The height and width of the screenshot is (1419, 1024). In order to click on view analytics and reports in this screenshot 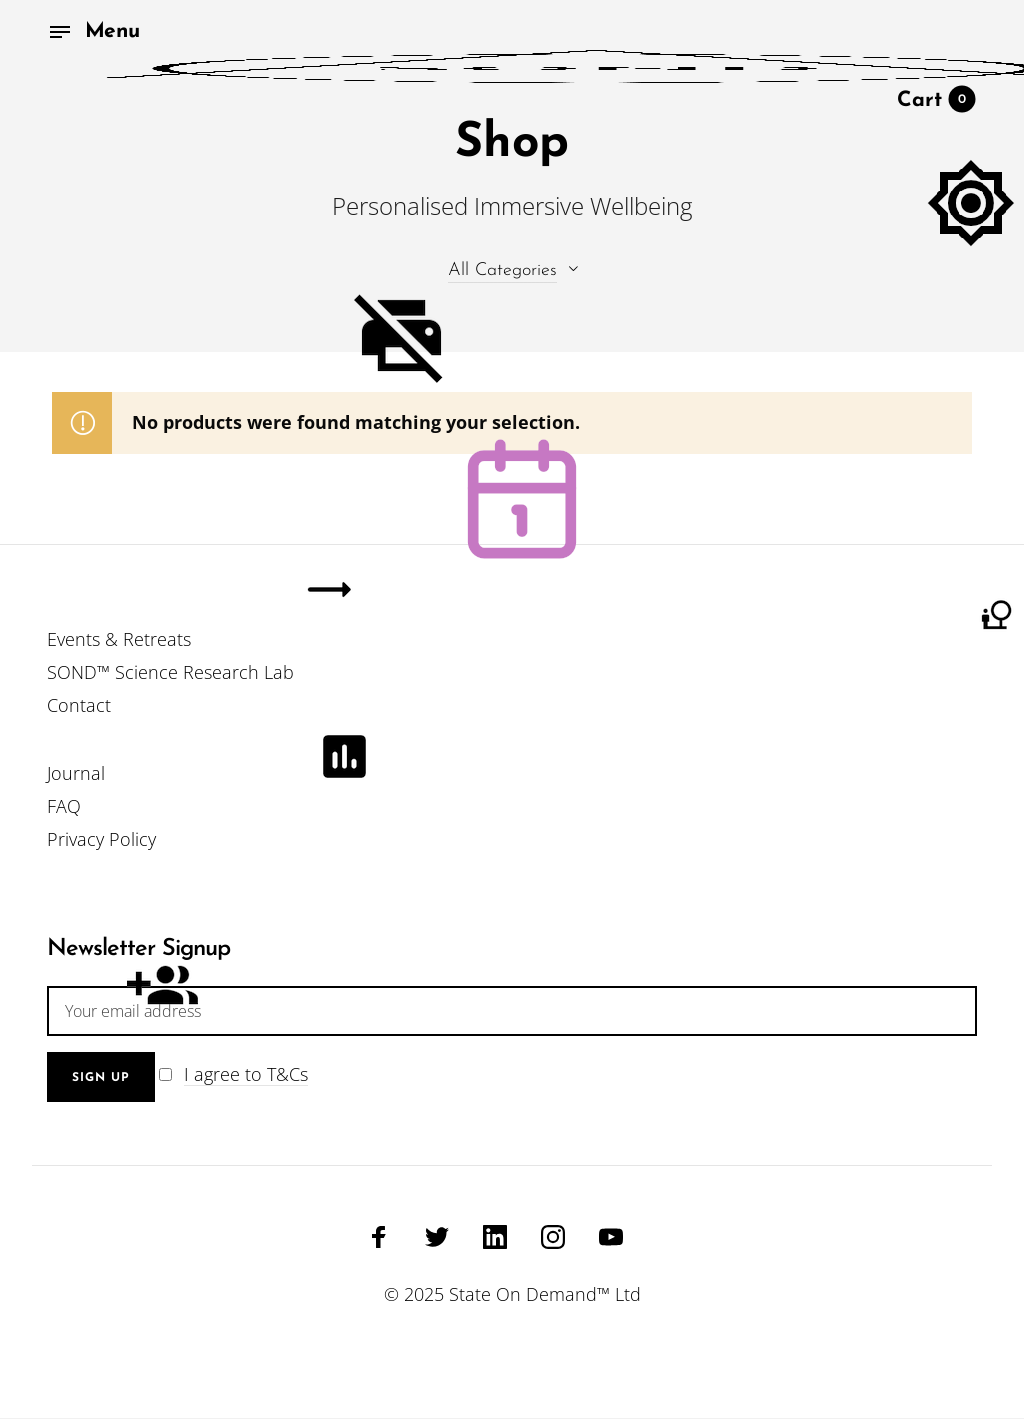, I will do `click(344, 756)`.